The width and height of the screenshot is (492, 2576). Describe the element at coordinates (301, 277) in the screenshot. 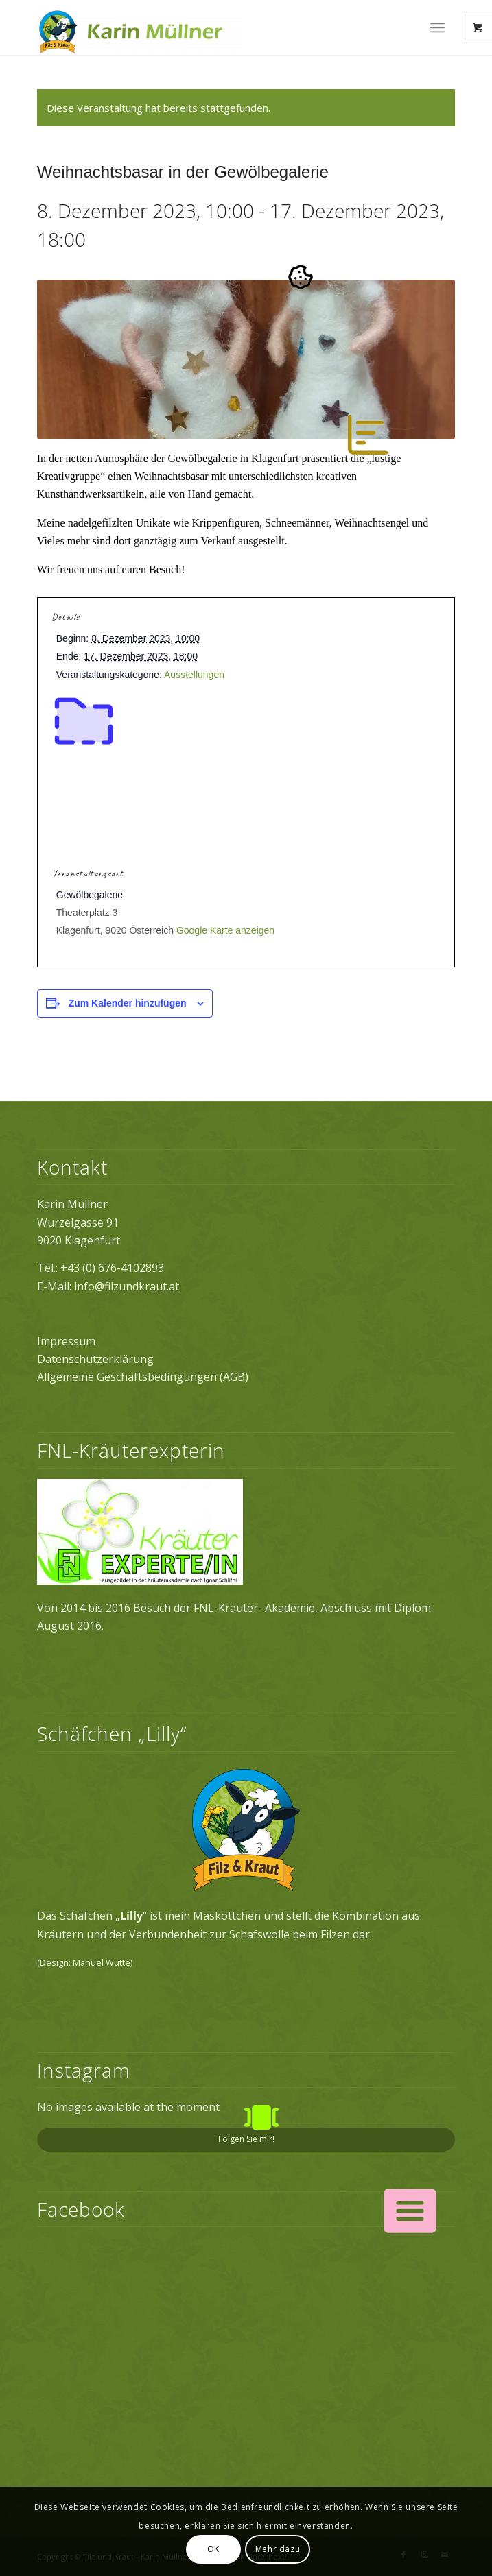

I see `manage cookie preferences` at that location.